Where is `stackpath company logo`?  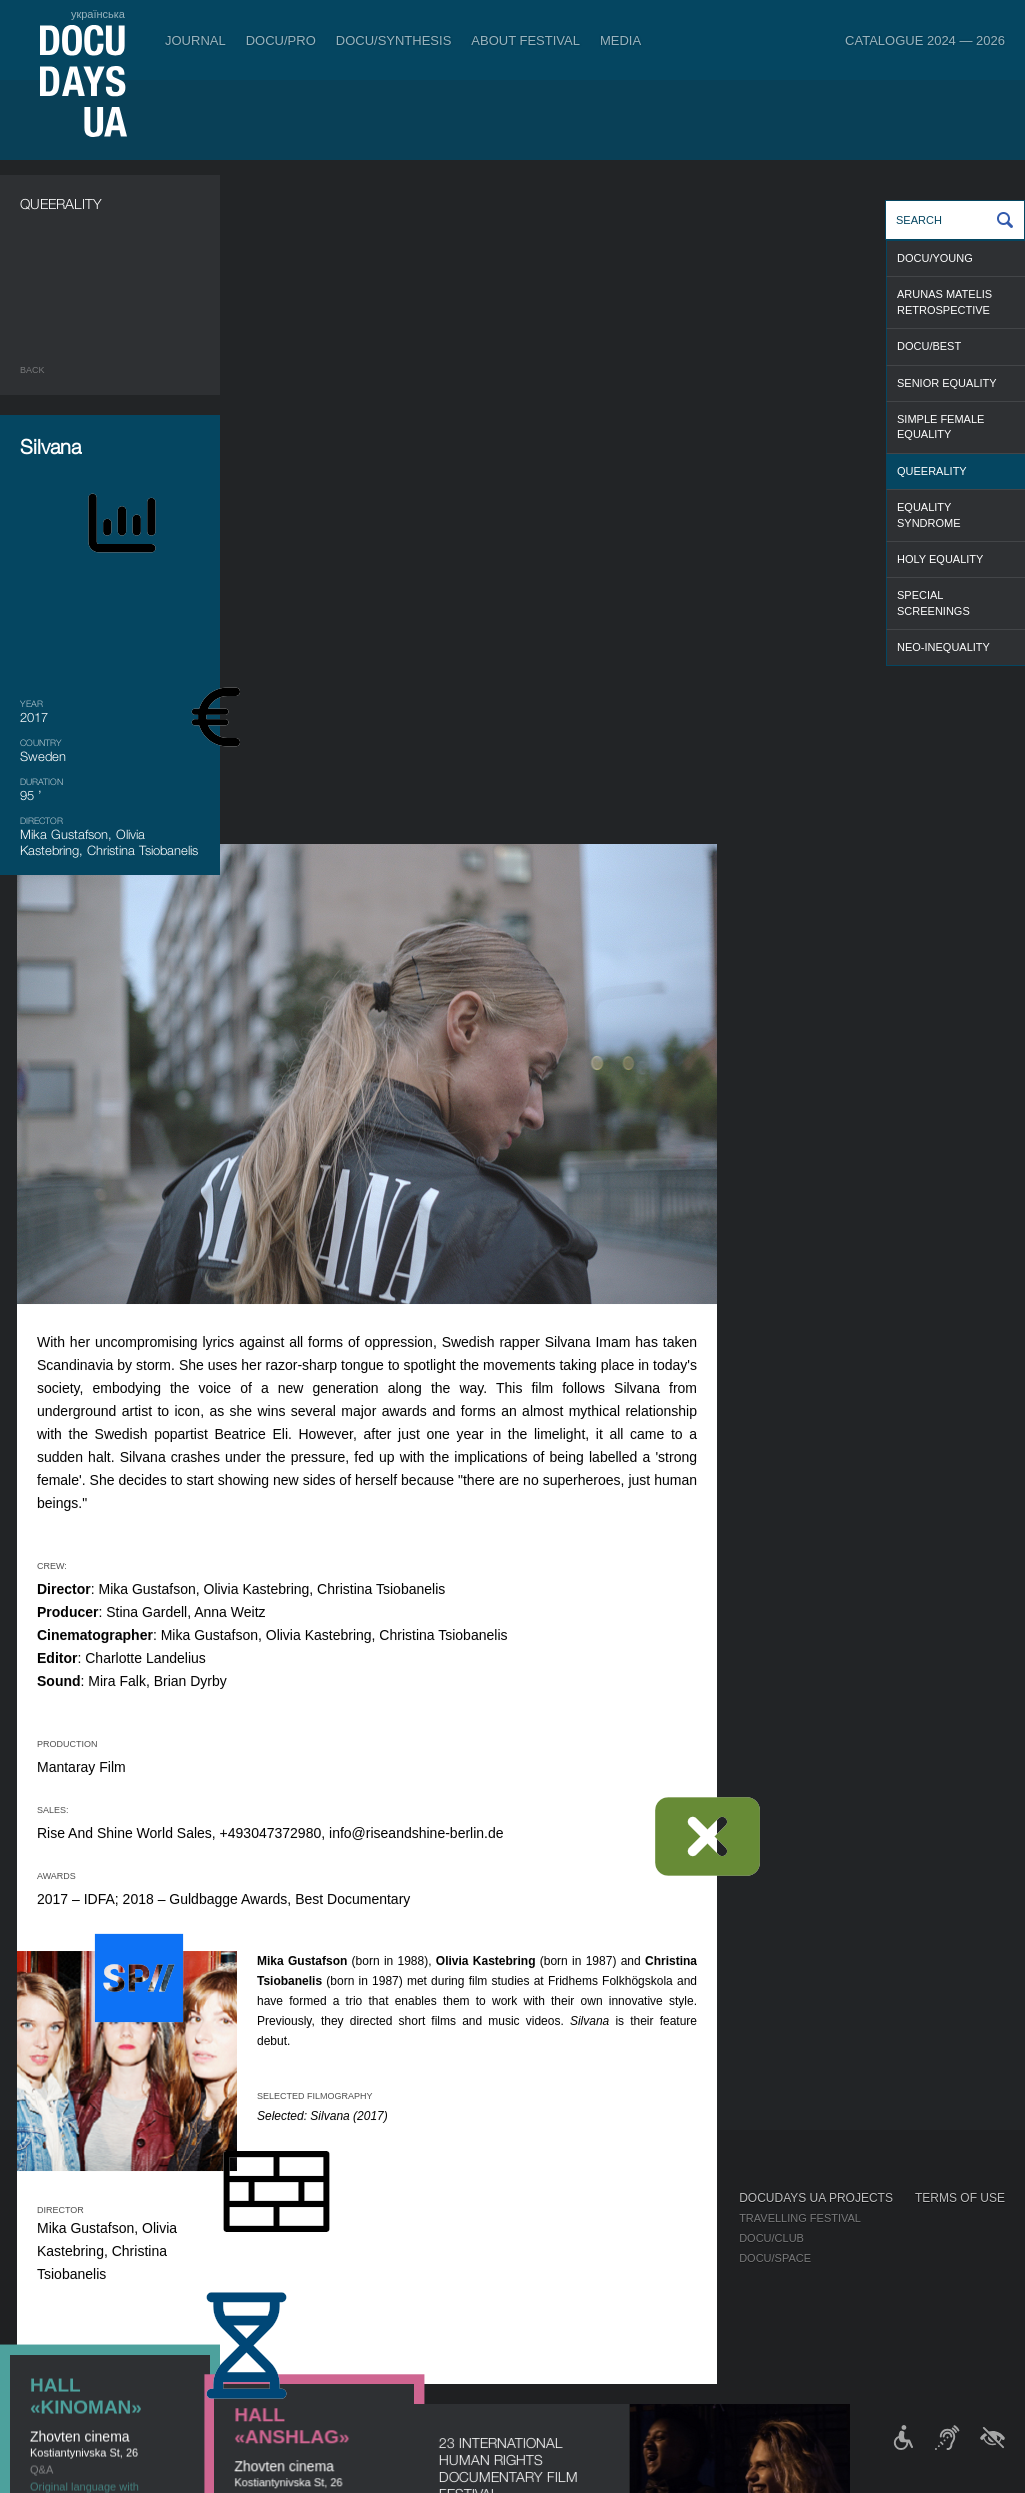 stackpath company logo is located at coordinates (139, 1978).